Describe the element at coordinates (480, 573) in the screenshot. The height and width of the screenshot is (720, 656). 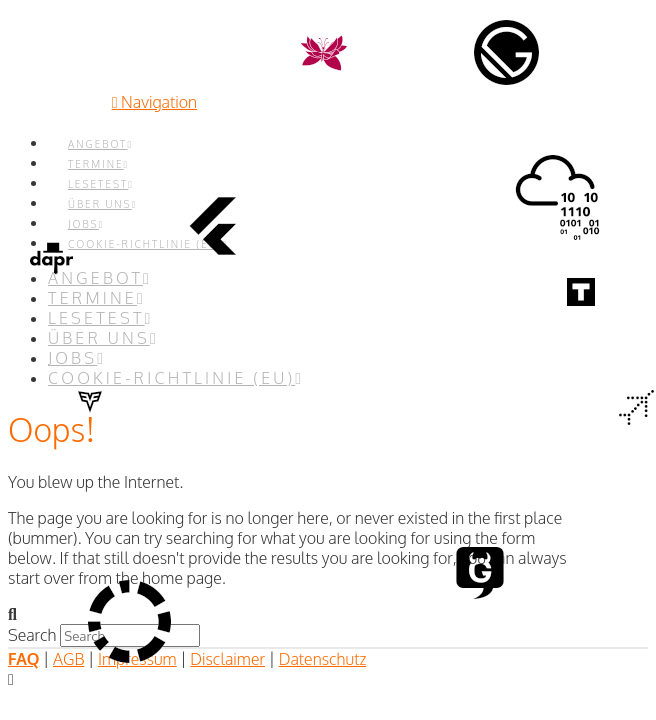
I see `link to GNU Social profile` at that location.